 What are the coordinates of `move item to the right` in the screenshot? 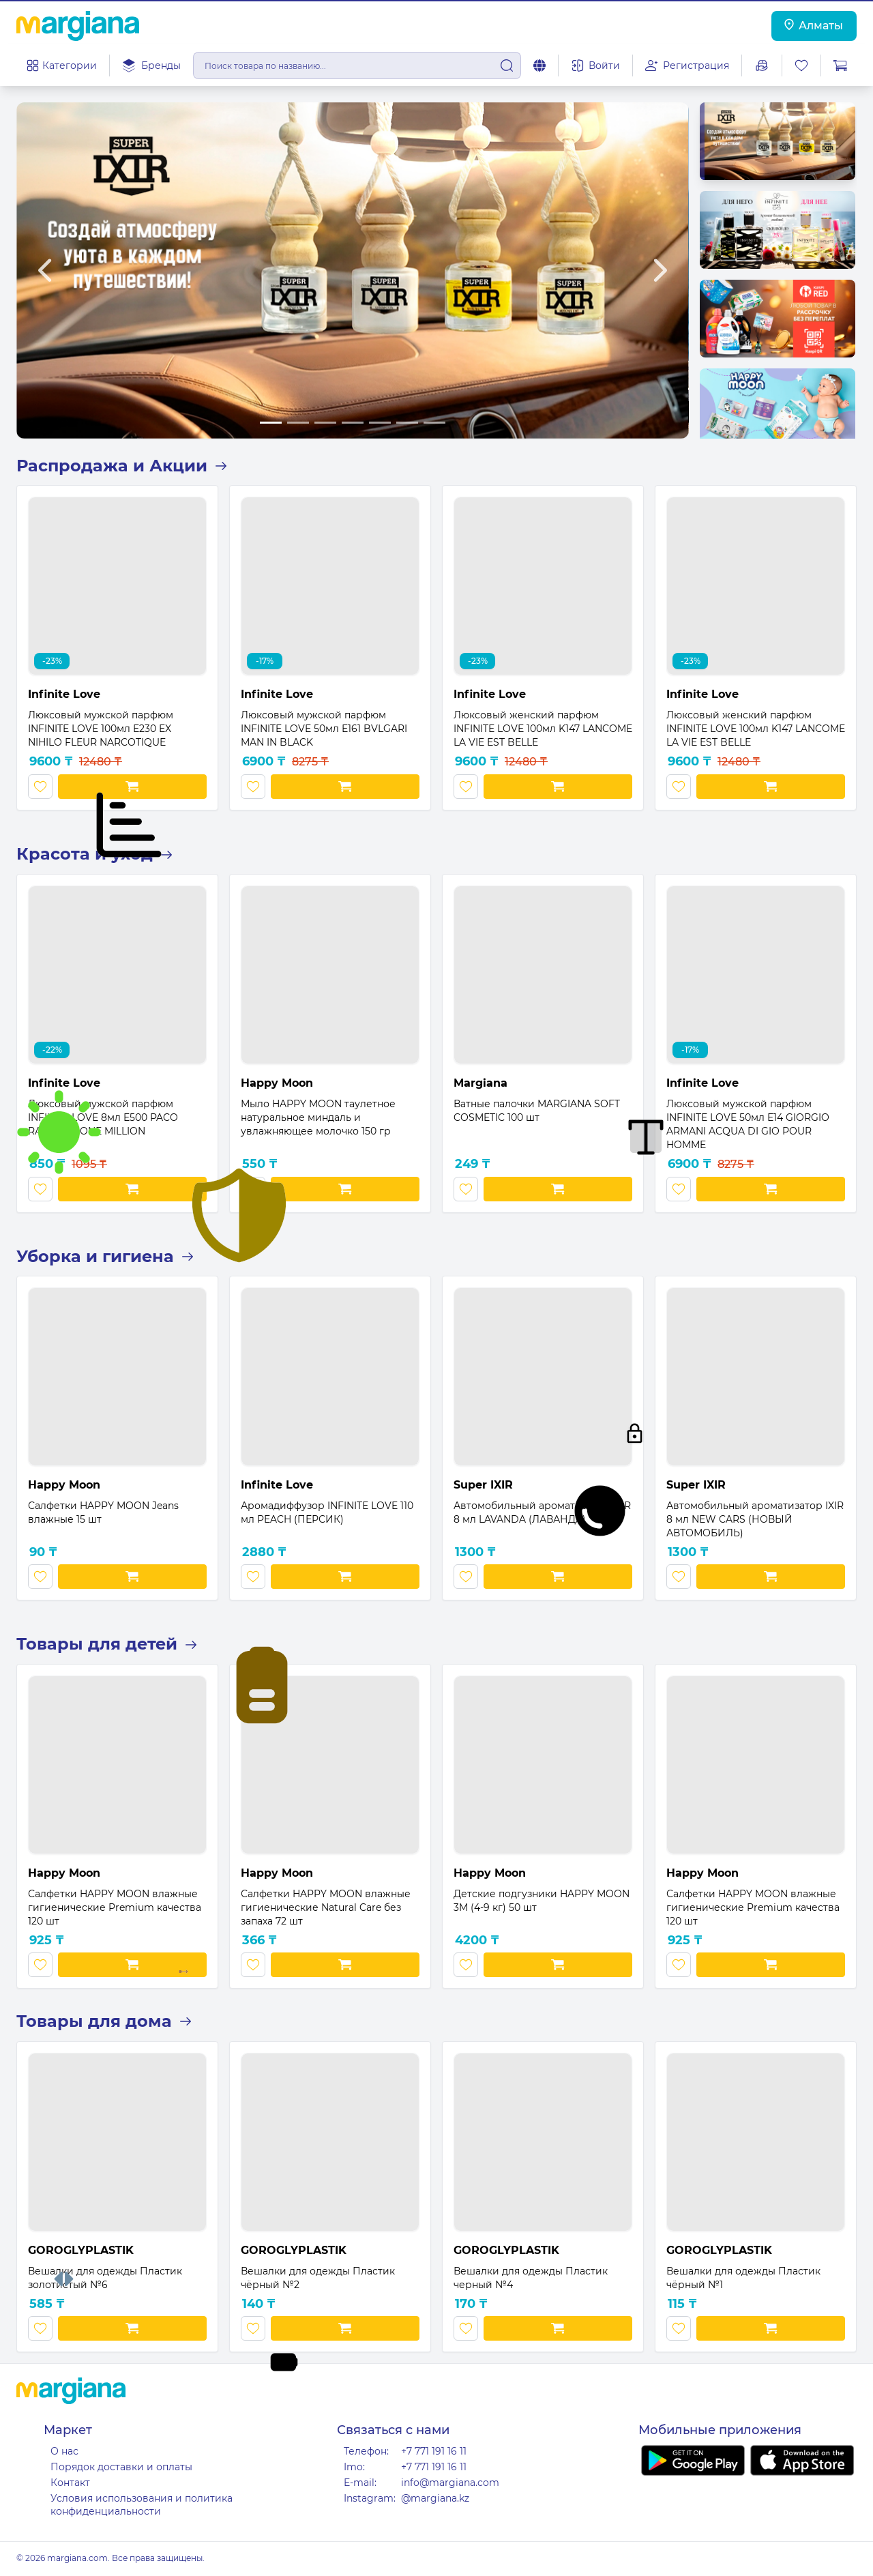 It's located at (183, 1972).